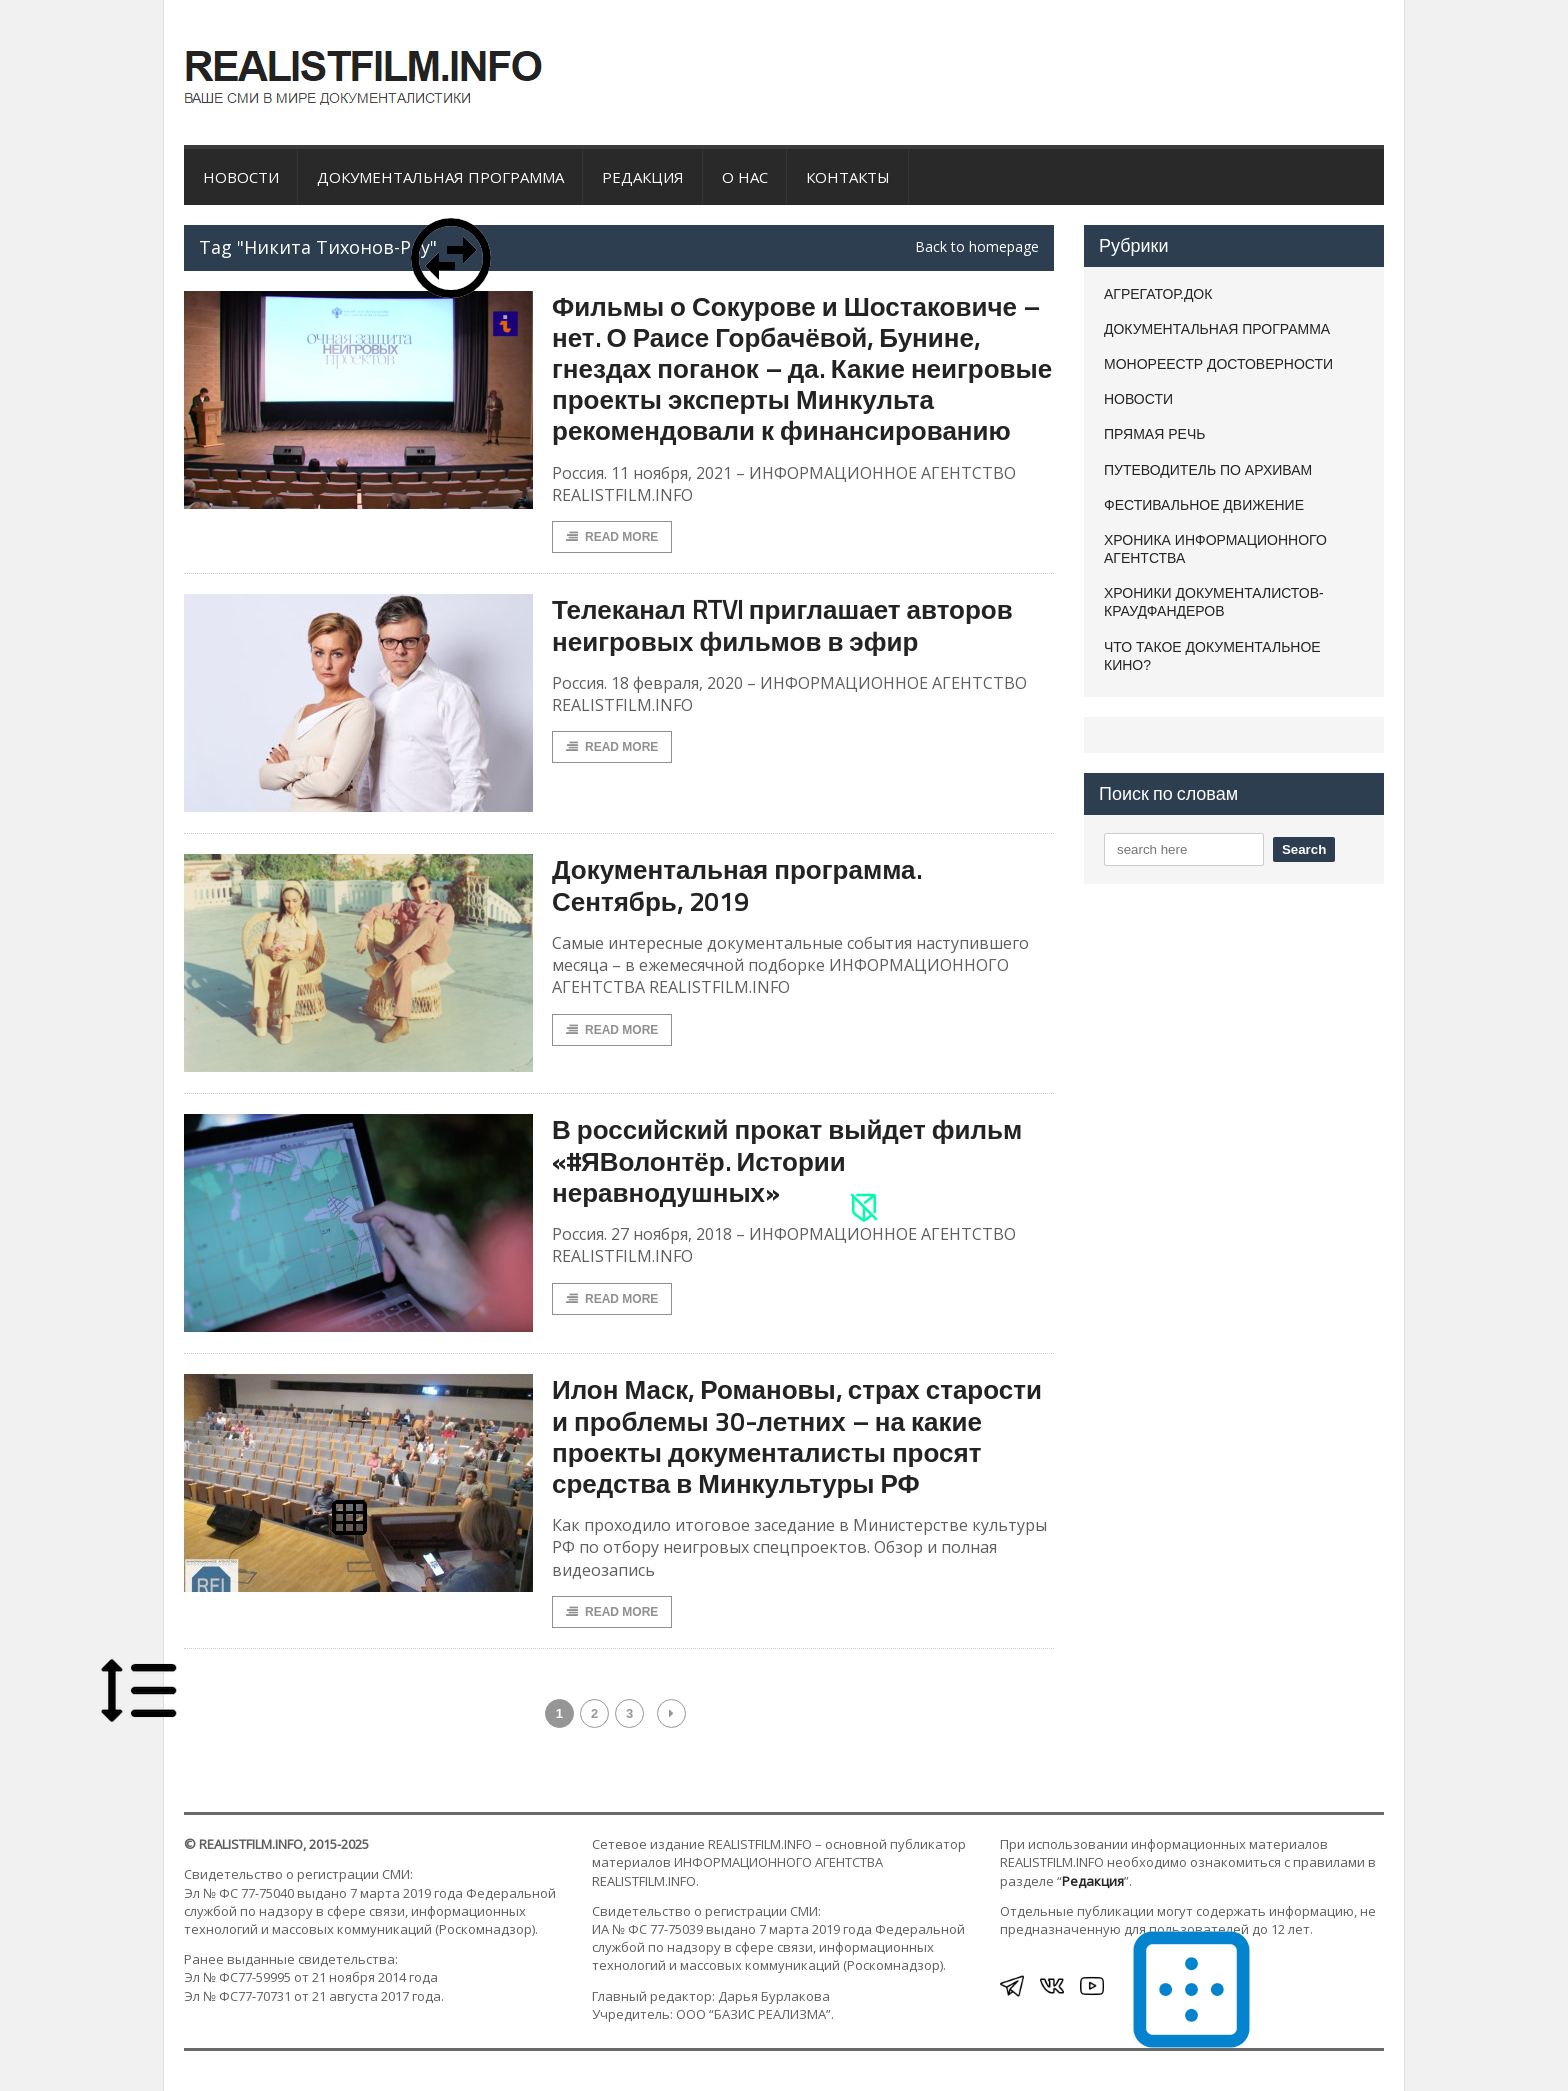 Image resolution: width=1568 pixels, height=2091 pixels. Describe the element at coordinates (864, 1207) in the screenshot. I see `disable light refraction or spectrum effects` at that location.